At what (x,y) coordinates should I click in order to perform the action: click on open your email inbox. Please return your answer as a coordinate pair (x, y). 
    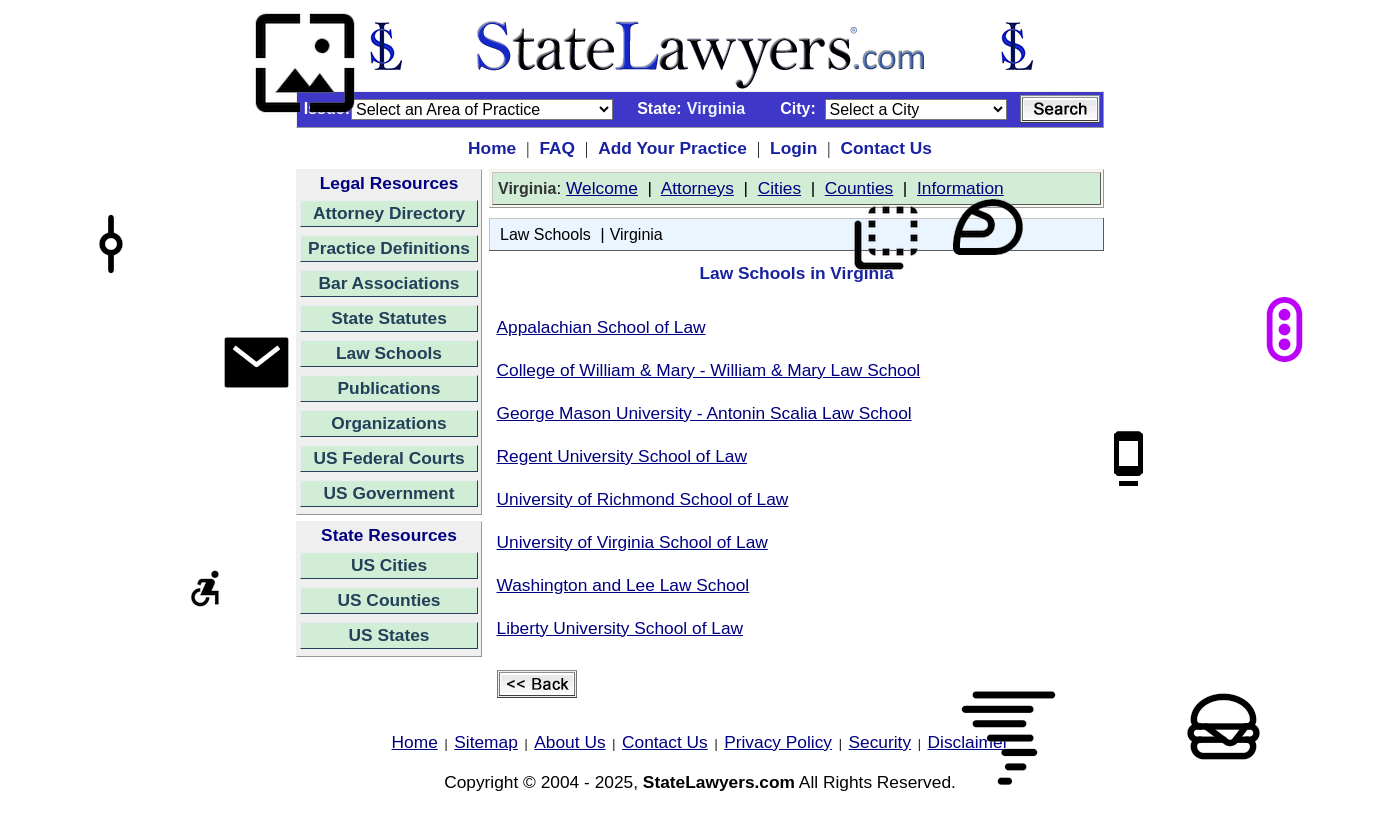
    Looking at the image, I should click on (256, 362).